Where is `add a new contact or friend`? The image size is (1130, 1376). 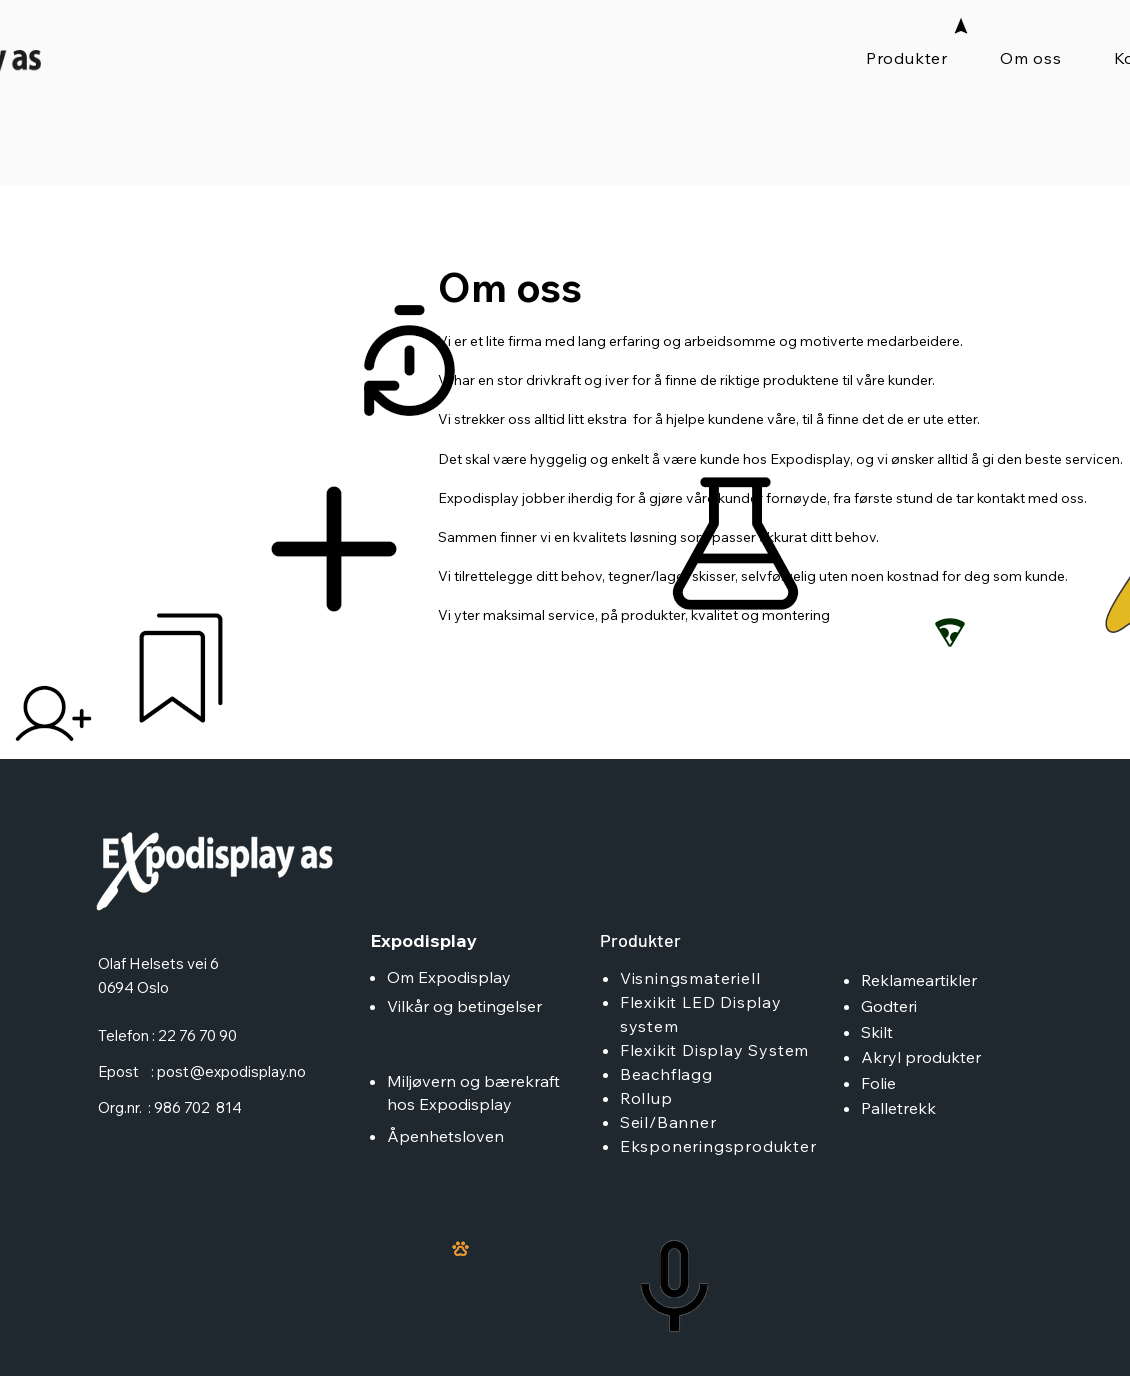 add a new contact or friend is located at coordinates (51, 716).